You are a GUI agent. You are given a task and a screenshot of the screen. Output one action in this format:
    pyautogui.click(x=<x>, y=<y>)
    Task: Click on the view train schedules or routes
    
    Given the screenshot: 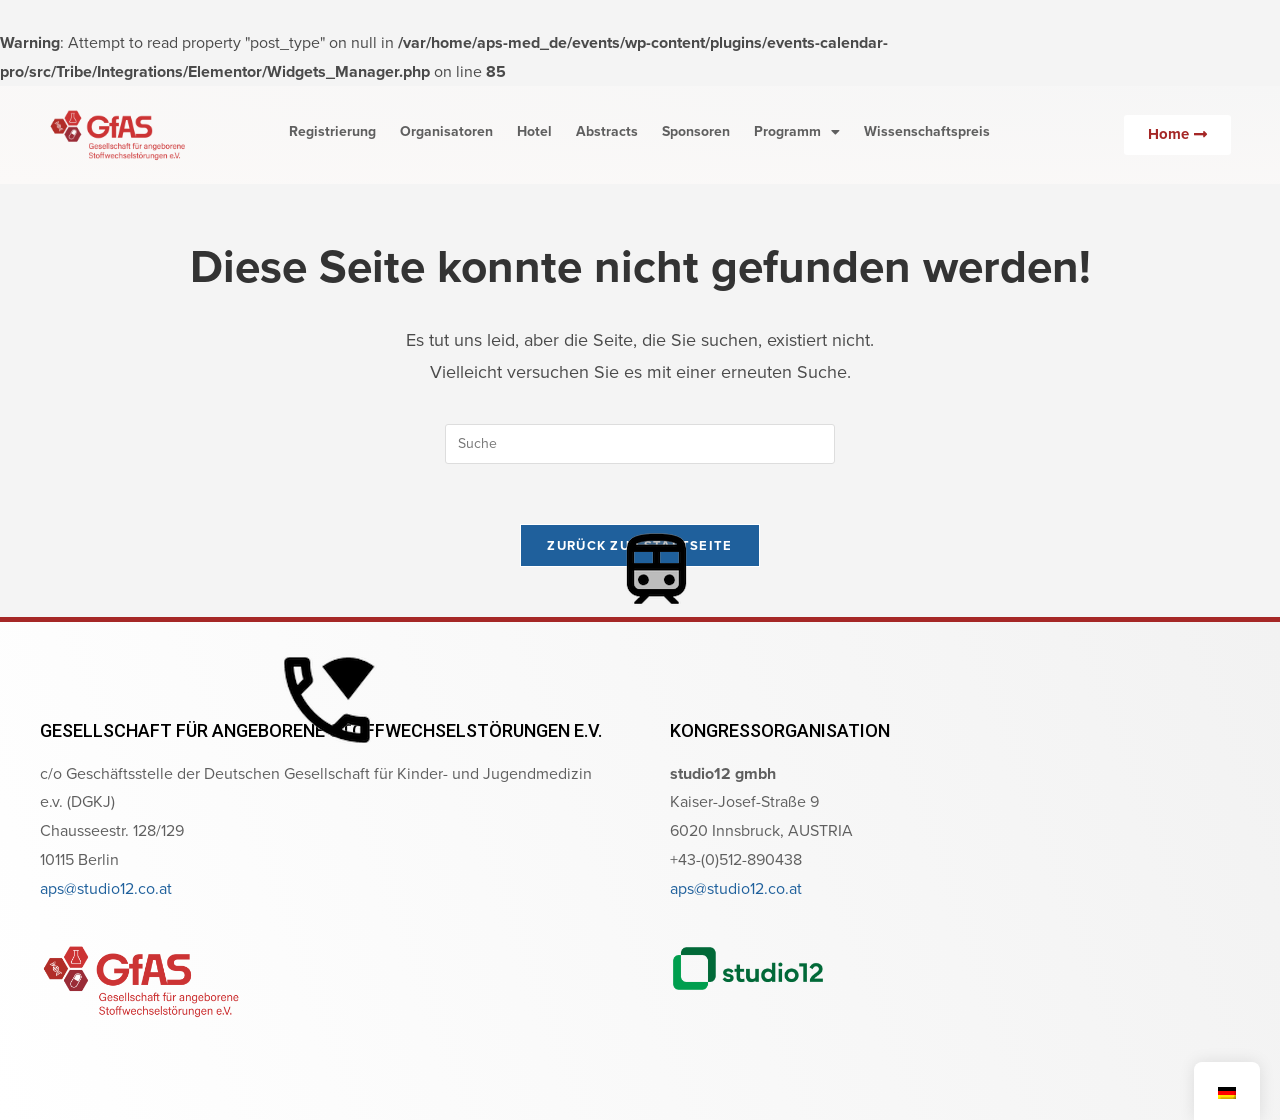 What is the action you would take?
    pyautogui.click(x=656, y=570)
    